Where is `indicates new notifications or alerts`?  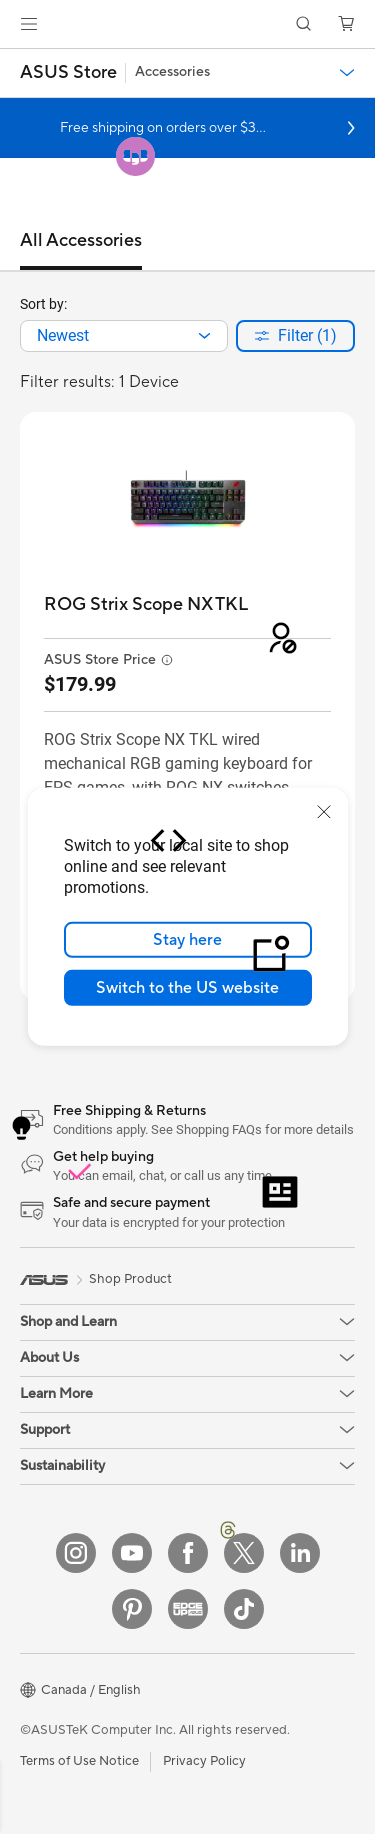 indicates new notifications or alerts is located at coordinates (269, 953).